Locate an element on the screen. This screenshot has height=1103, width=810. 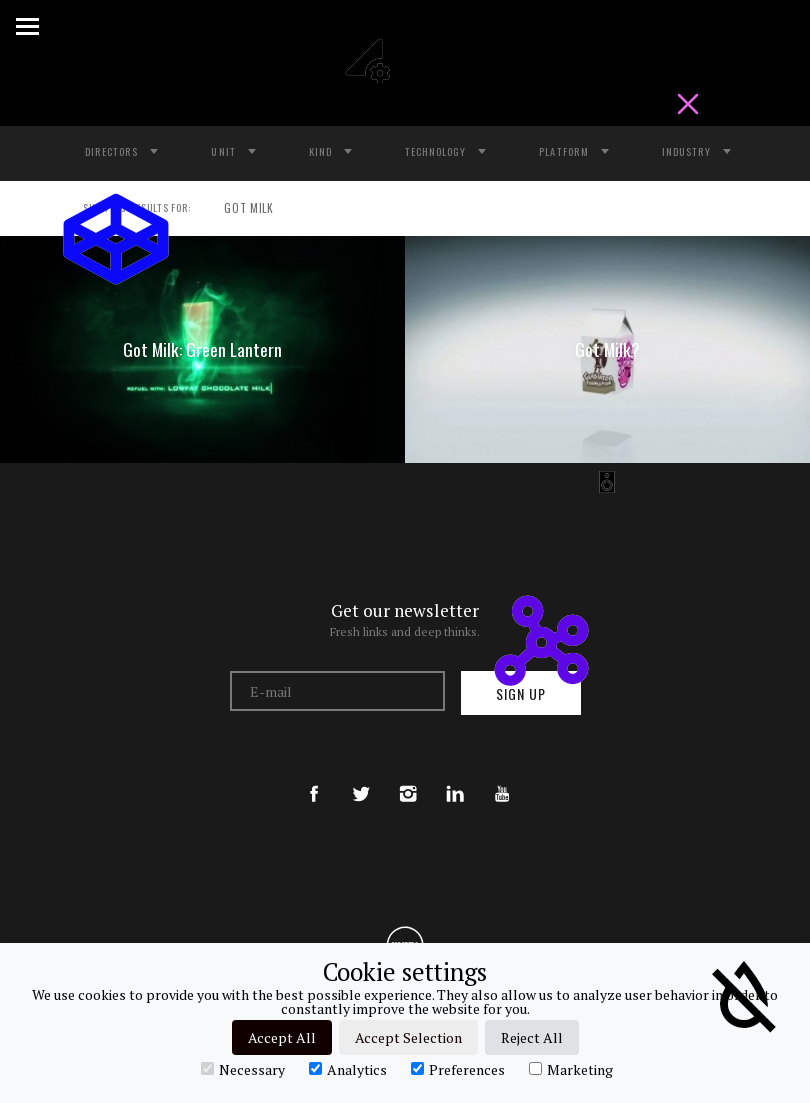
view network or connection graph is located at coordinates (541, 642).